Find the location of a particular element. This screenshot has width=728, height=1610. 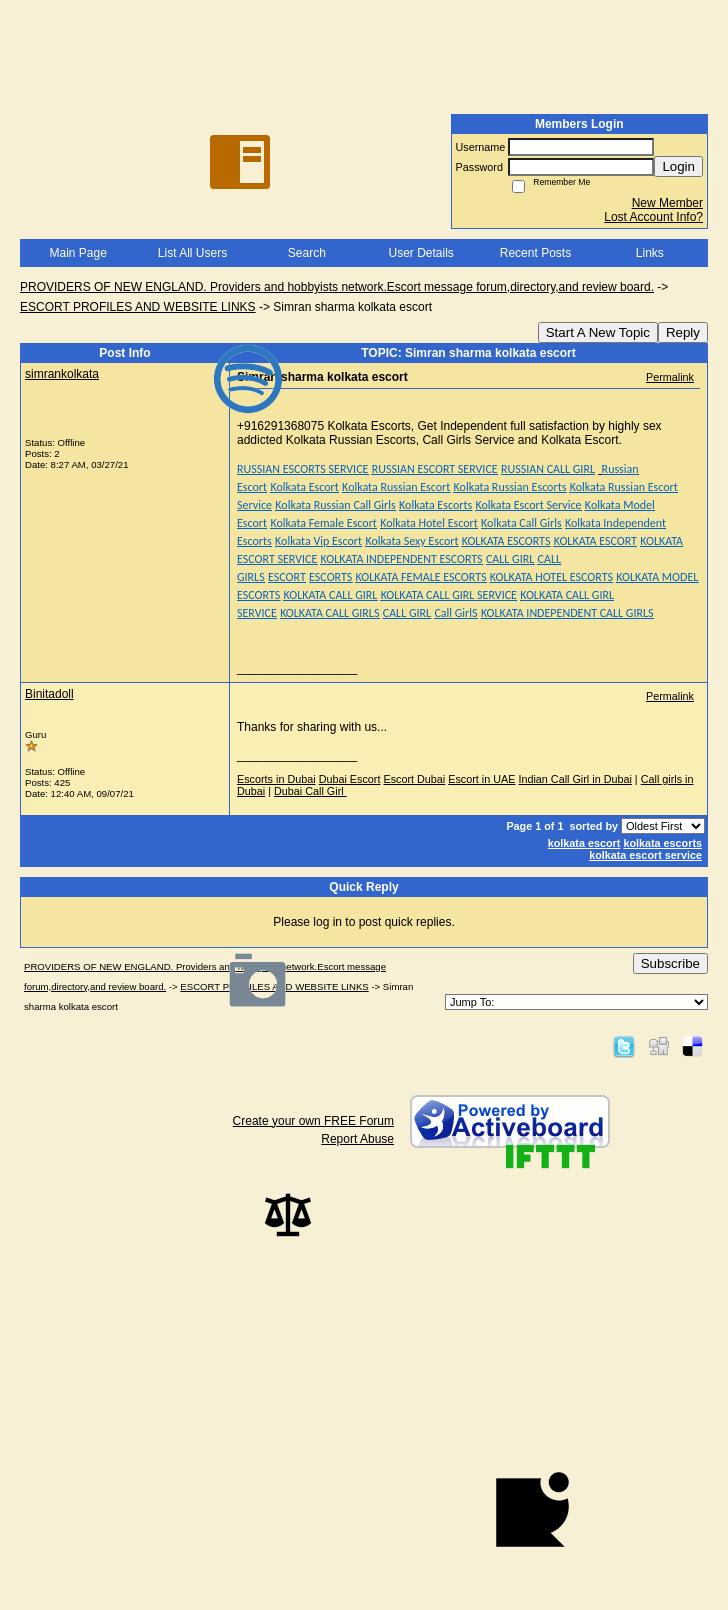

access legal or terms of service information is located at coordinates (288, 1216).